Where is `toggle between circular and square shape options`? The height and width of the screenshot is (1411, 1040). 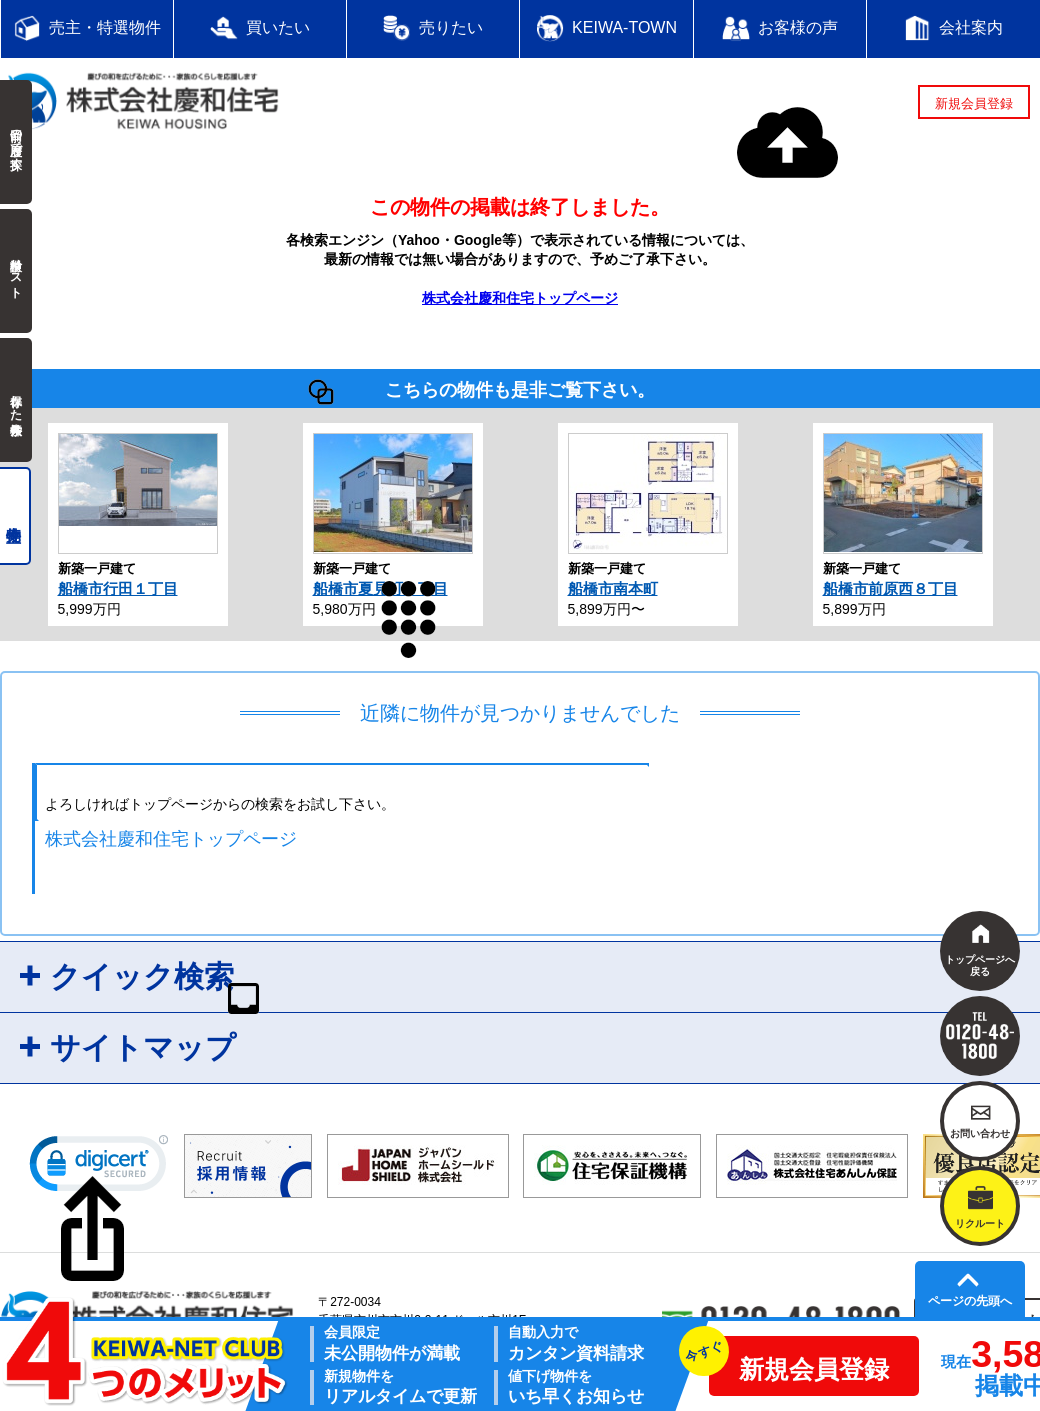 toggle between circular and square shape options is located at coordinates (321, 392).